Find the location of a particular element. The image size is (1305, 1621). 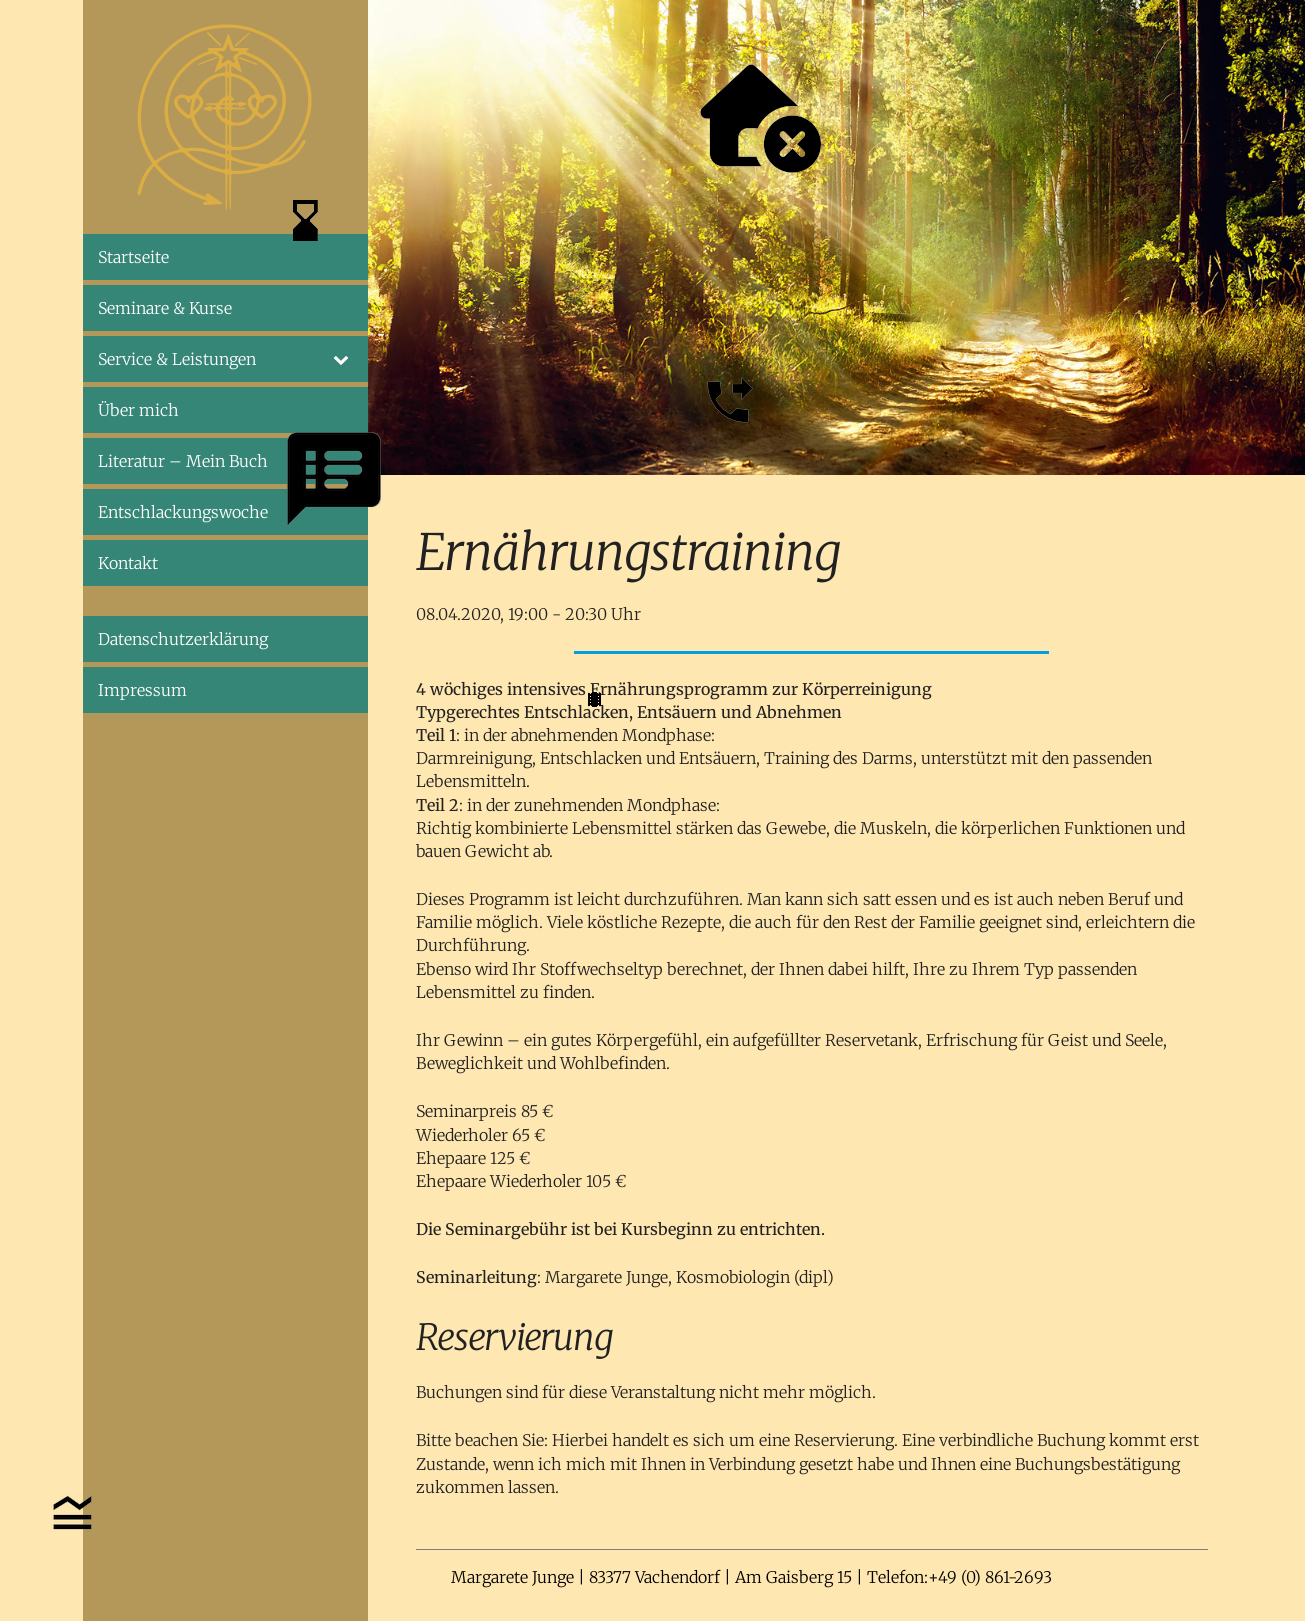

indicates a forwarded call is located at coordinates (728, 402).